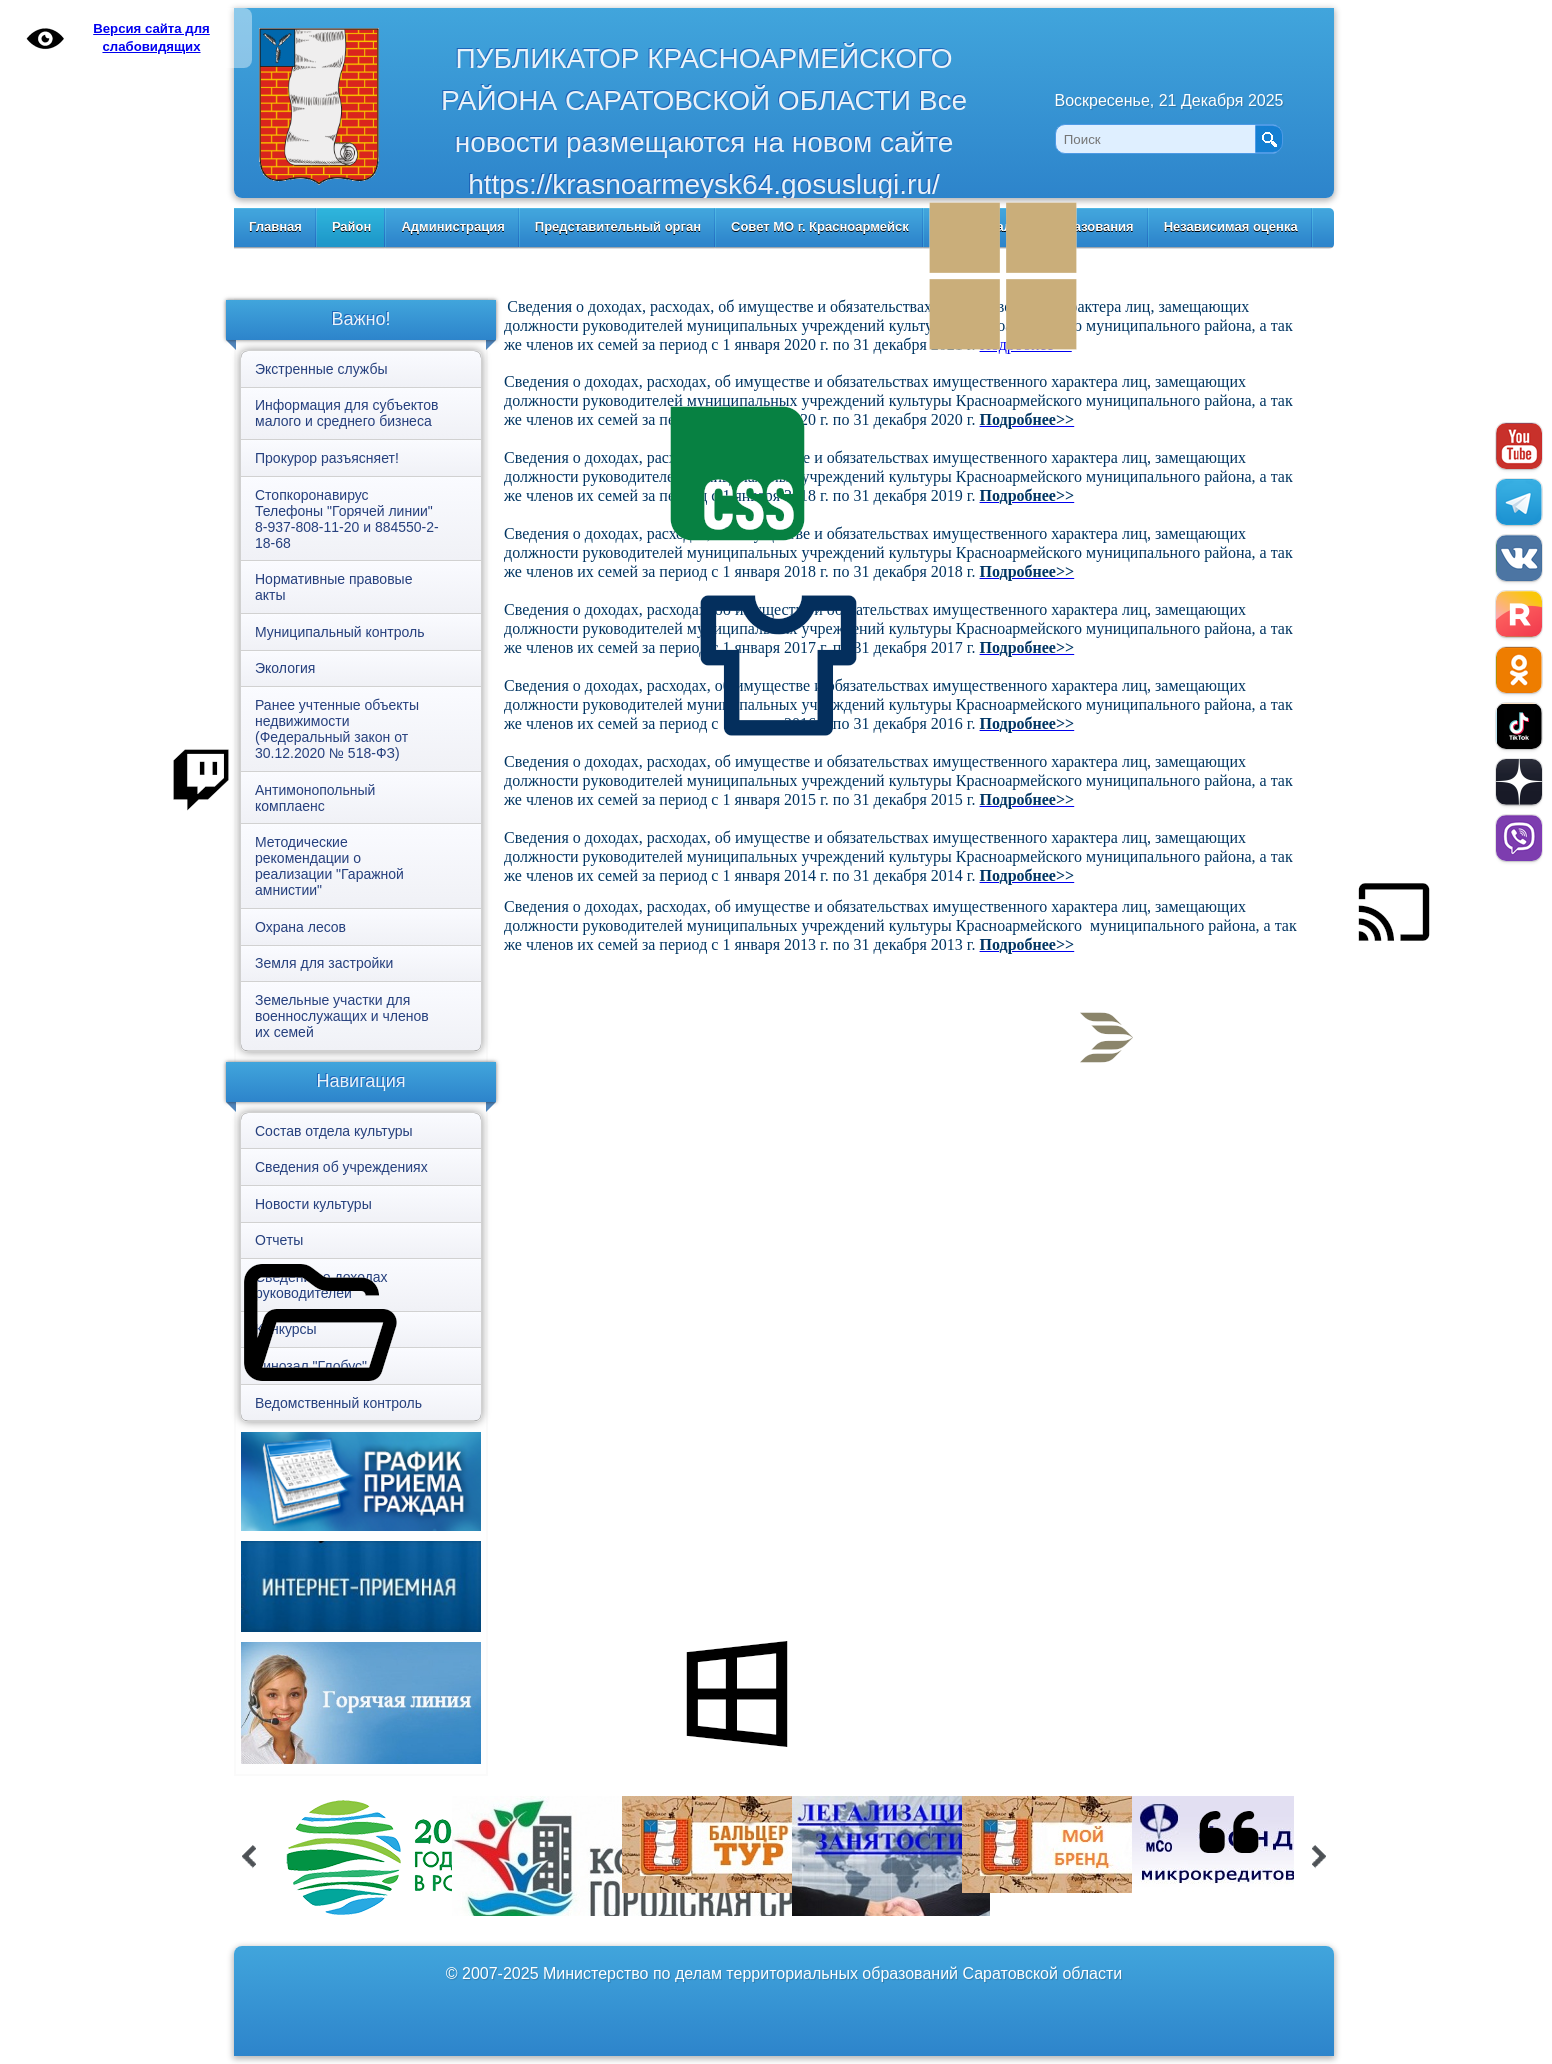 The width and height of the screenshot is (1552, 2064). I want to click on open the Twitch app, so click(201, 780).